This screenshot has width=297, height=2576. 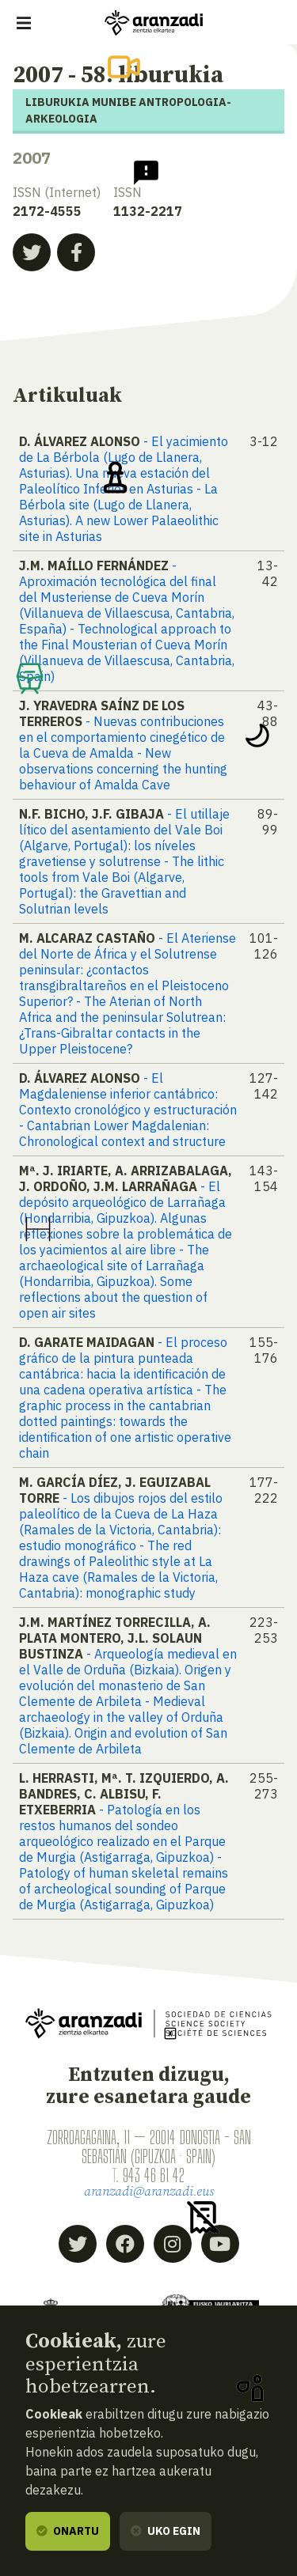 I want to click on view regional train schedules, so click(x=29, y=677).